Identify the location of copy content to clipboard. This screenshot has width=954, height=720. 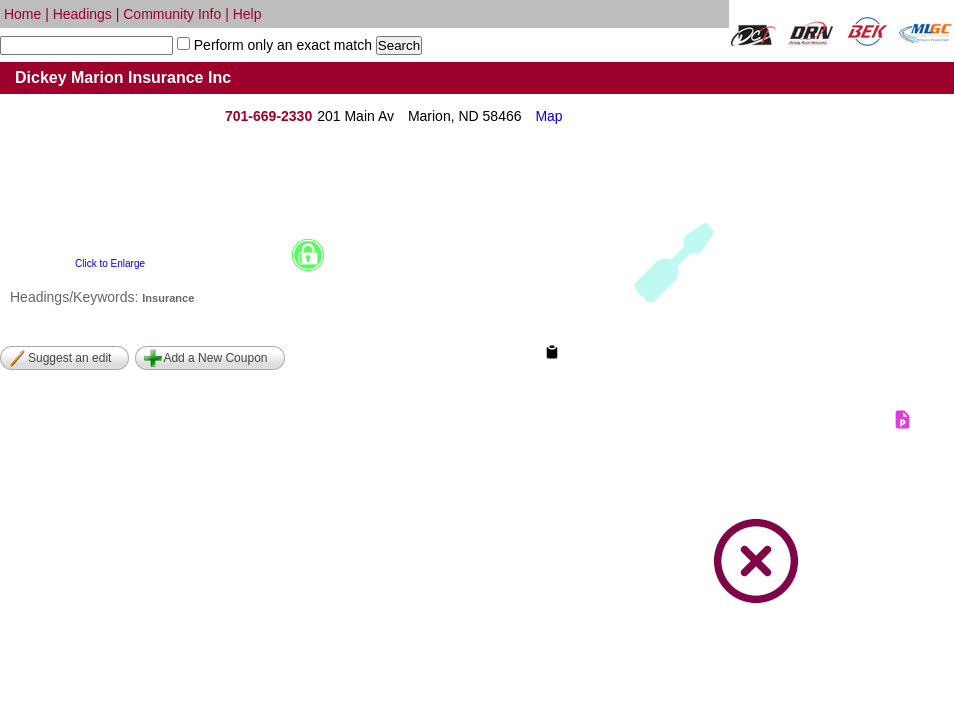
(552, 352).